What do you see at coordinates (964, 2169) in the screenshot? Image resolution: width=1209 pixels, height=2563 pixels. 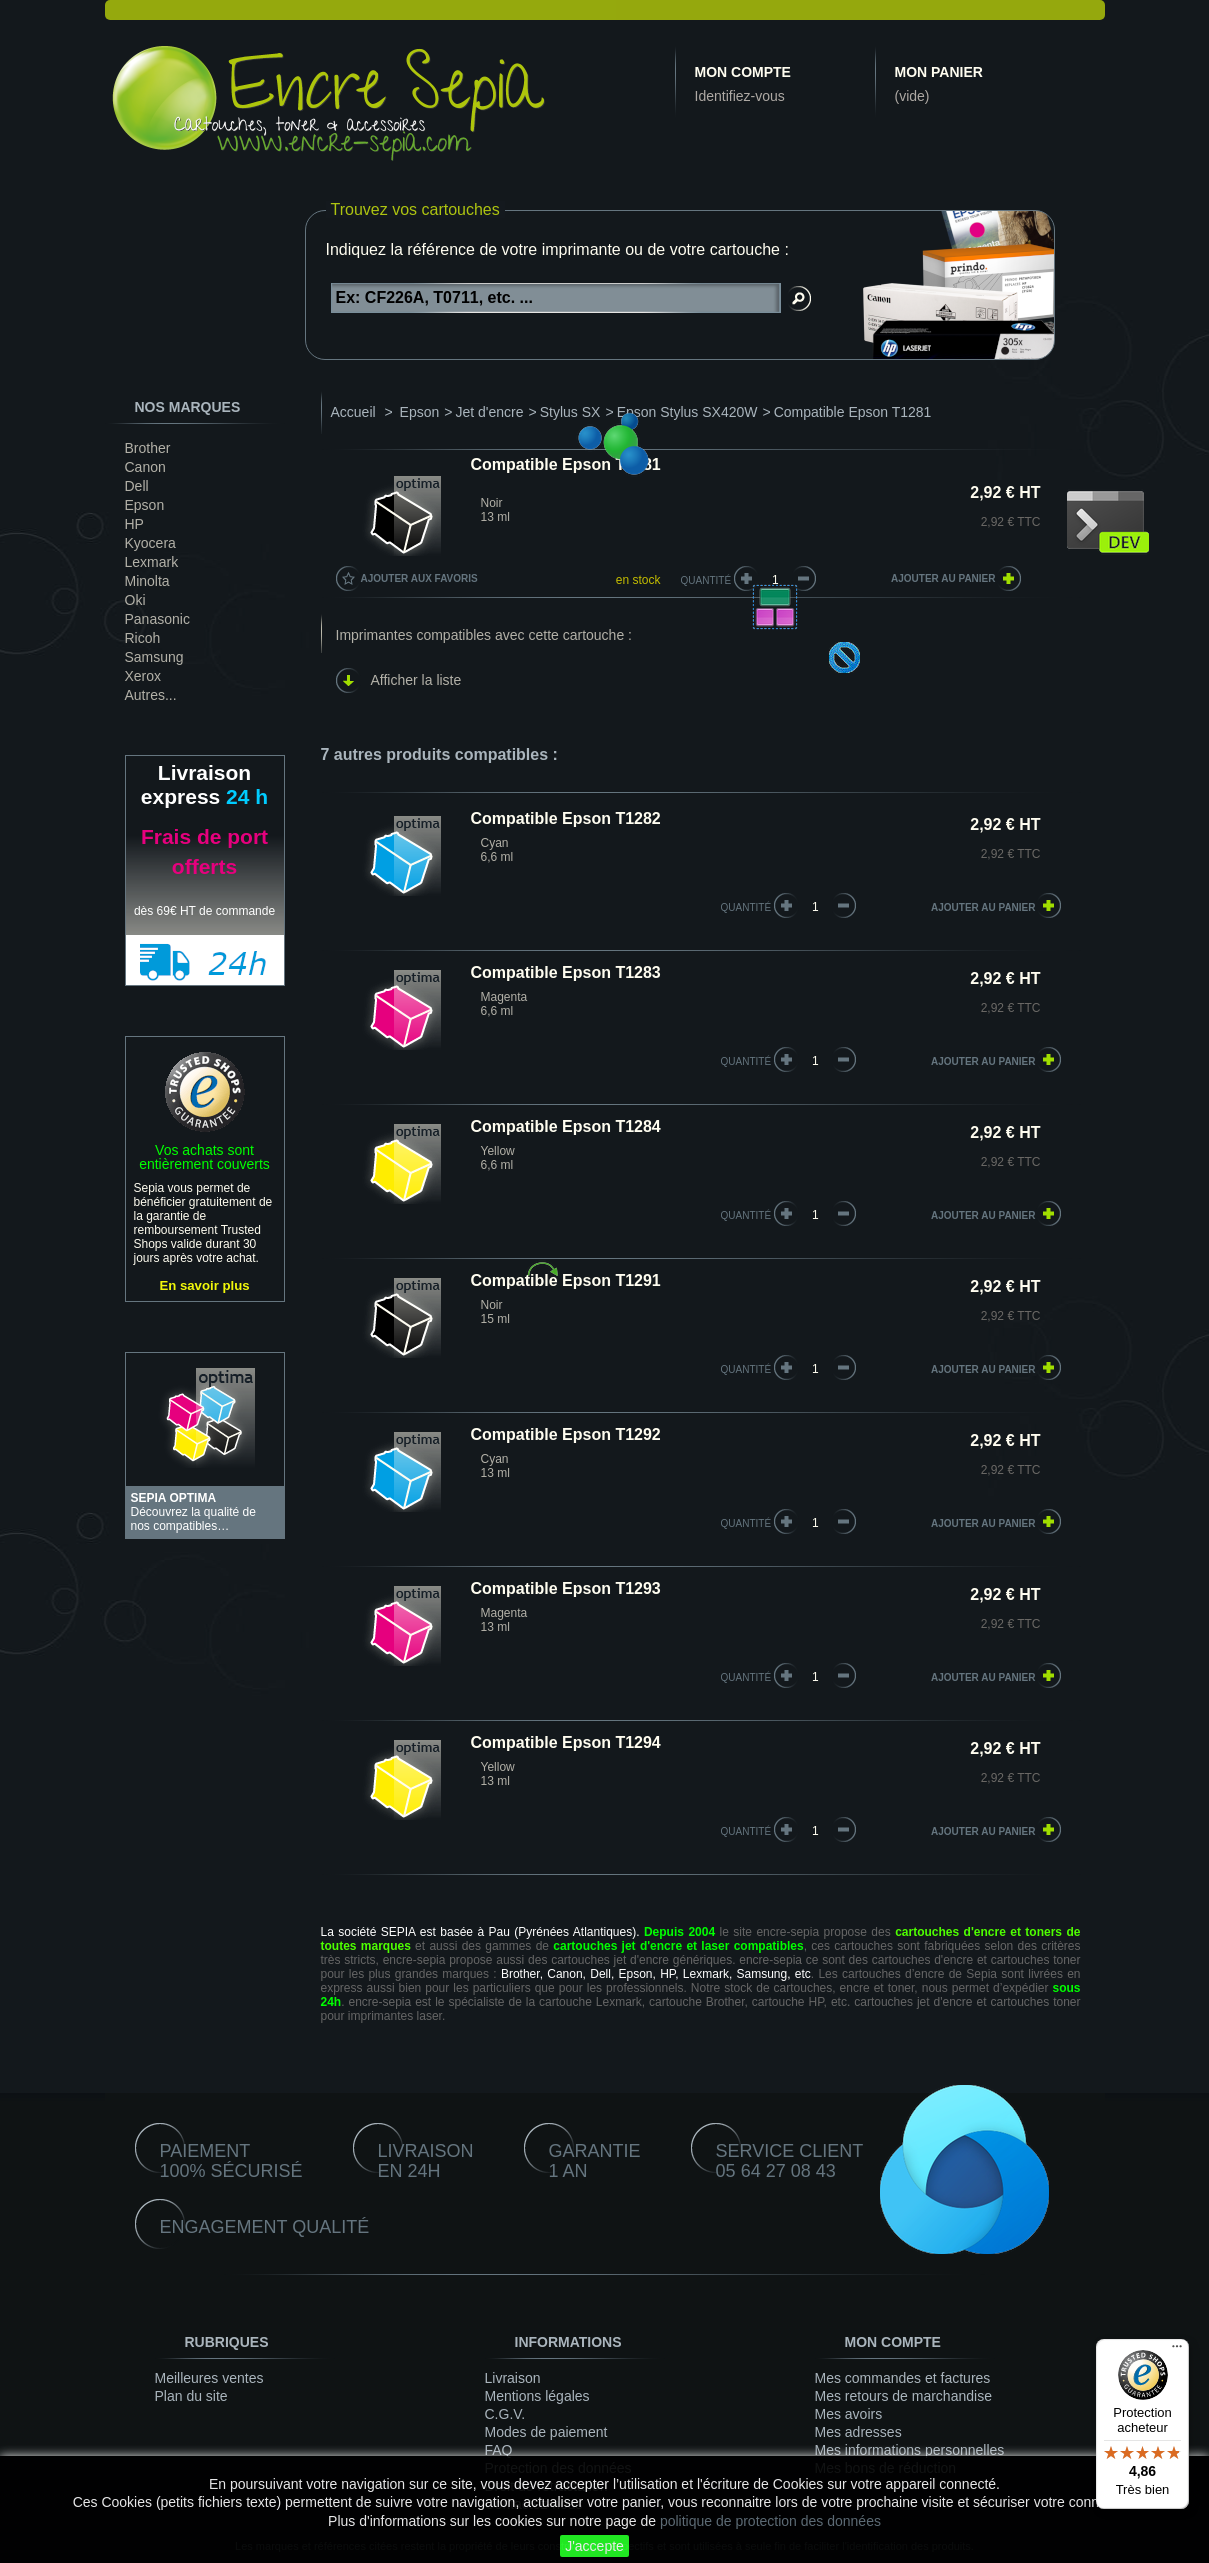 I see `open microsoft viva insights app` at bounding box center [964, 2169].